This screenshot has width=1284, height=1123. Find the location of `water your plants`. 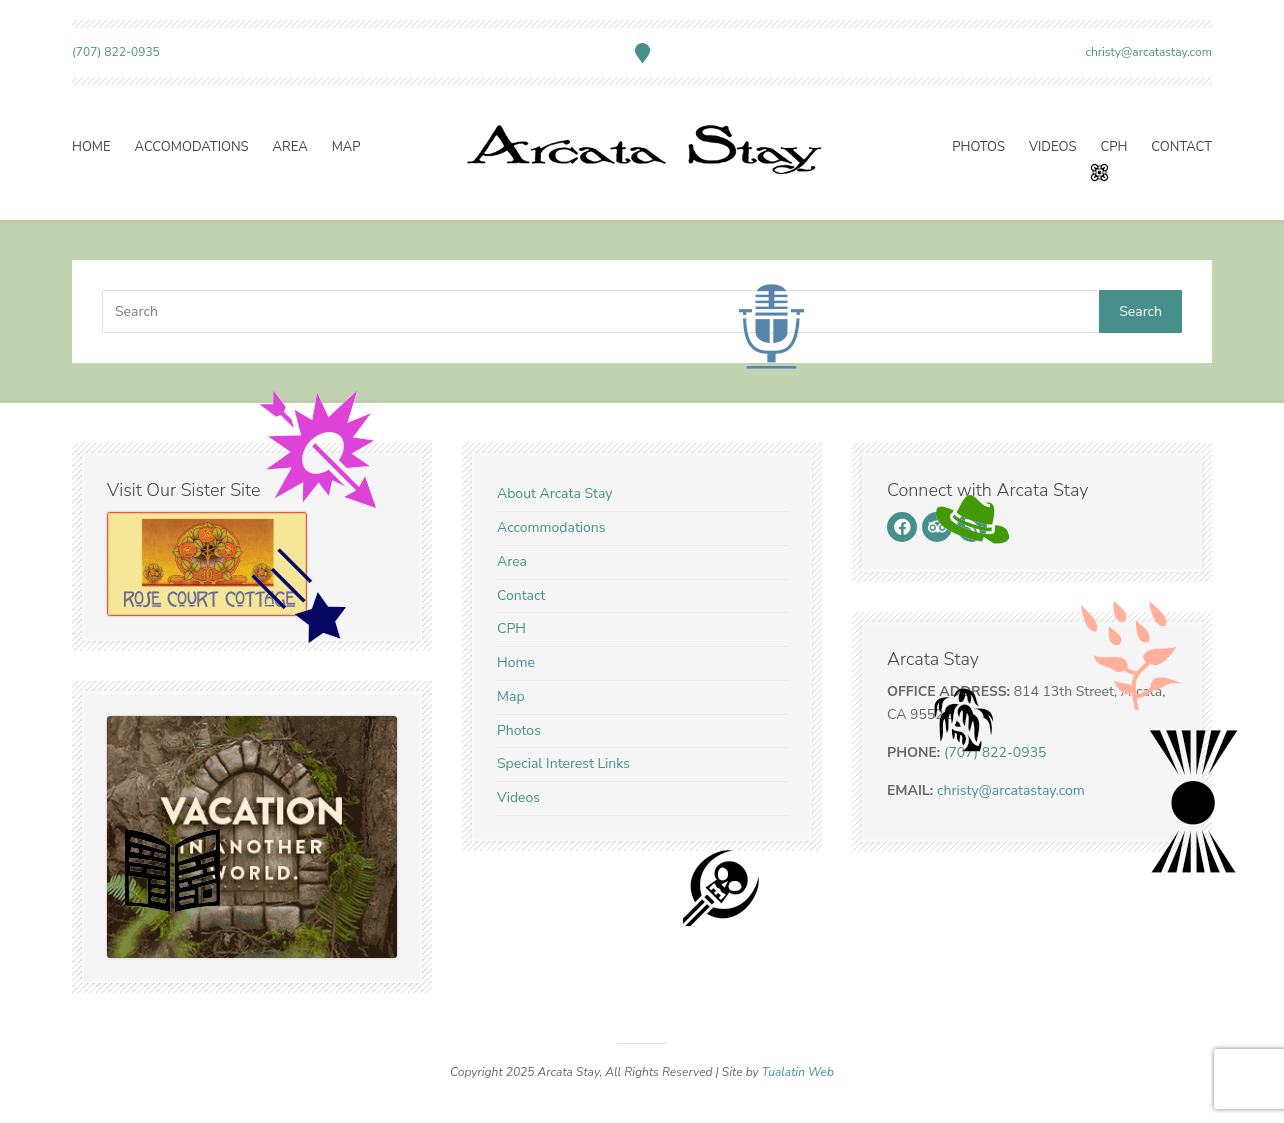

water your plants is located at coordinates (1134, 654).